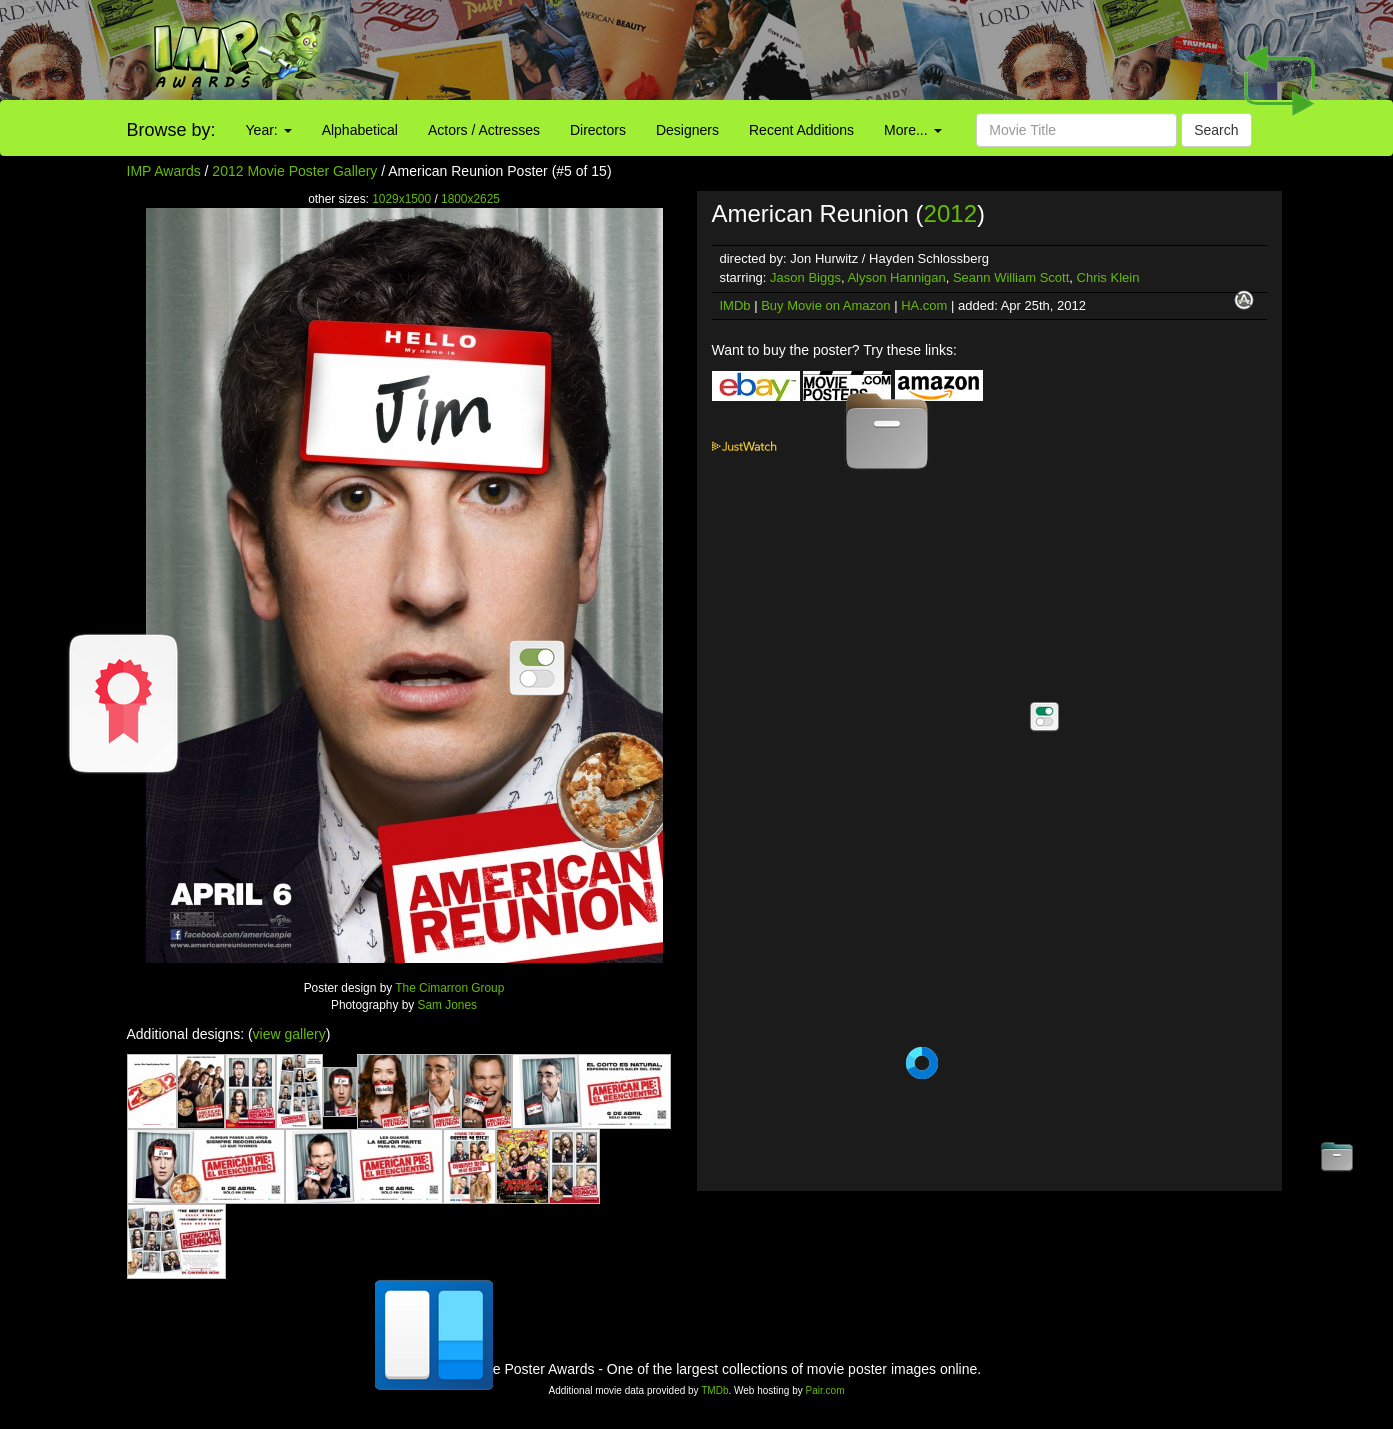  Describe the element at coordinates (434, 1335) in the screenshot. I see `open the widgets panel` at that location.